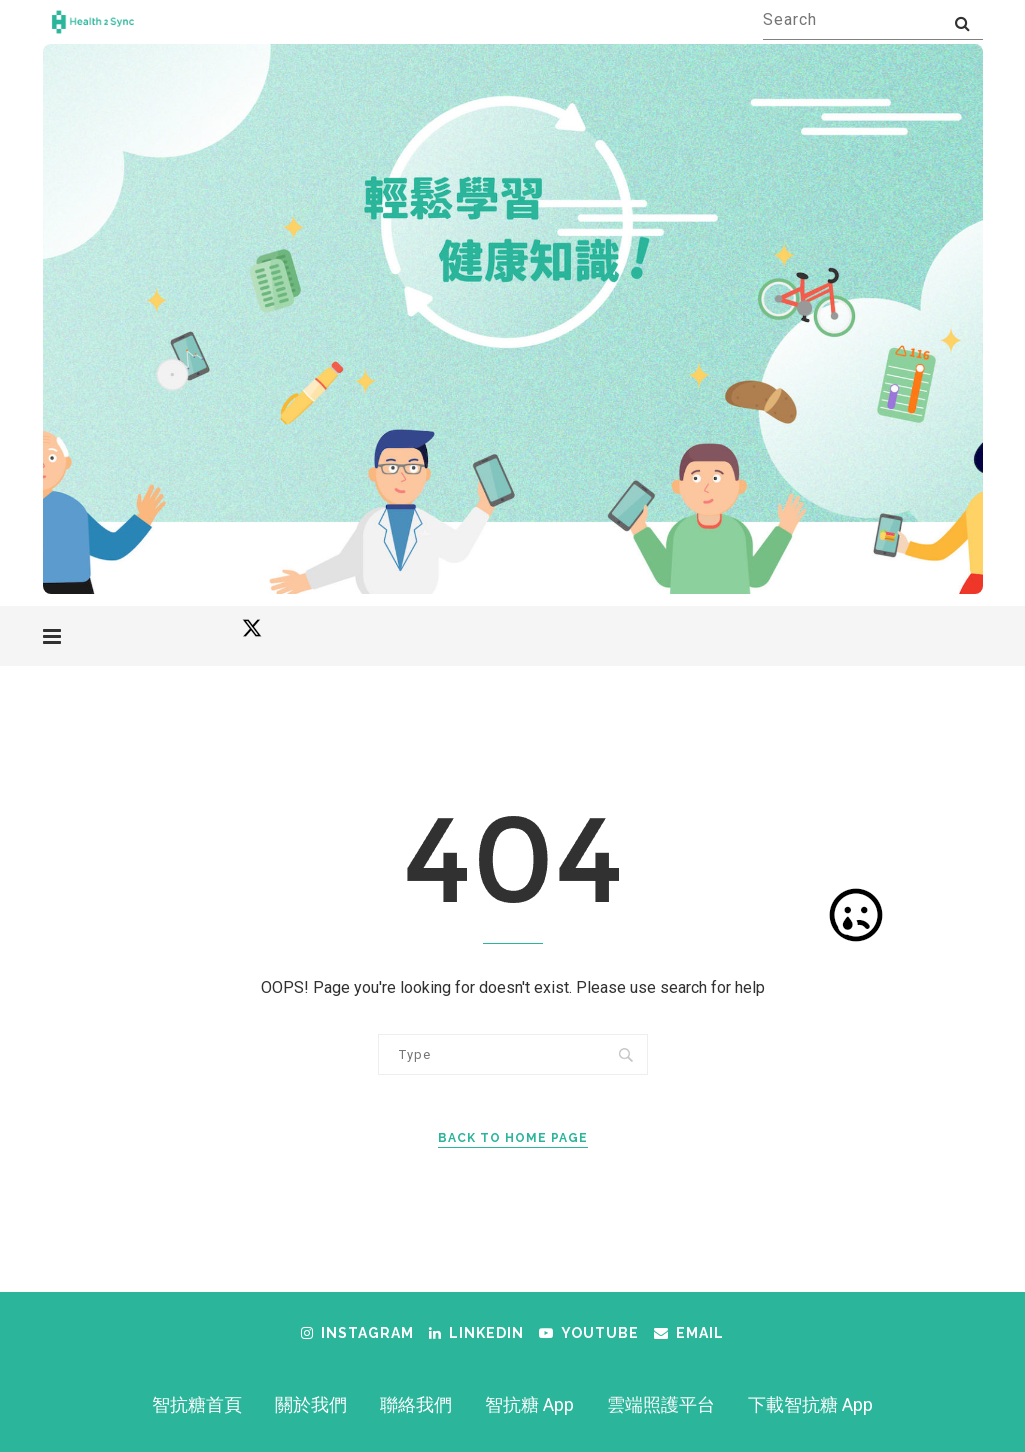 Image resolution: width=1025 pixels, height=1452 pixels. What do you see at coordinates (856, 915) in the screenshot?
I see `indicates an error or something went wrong` at bounding box center [856, 915].